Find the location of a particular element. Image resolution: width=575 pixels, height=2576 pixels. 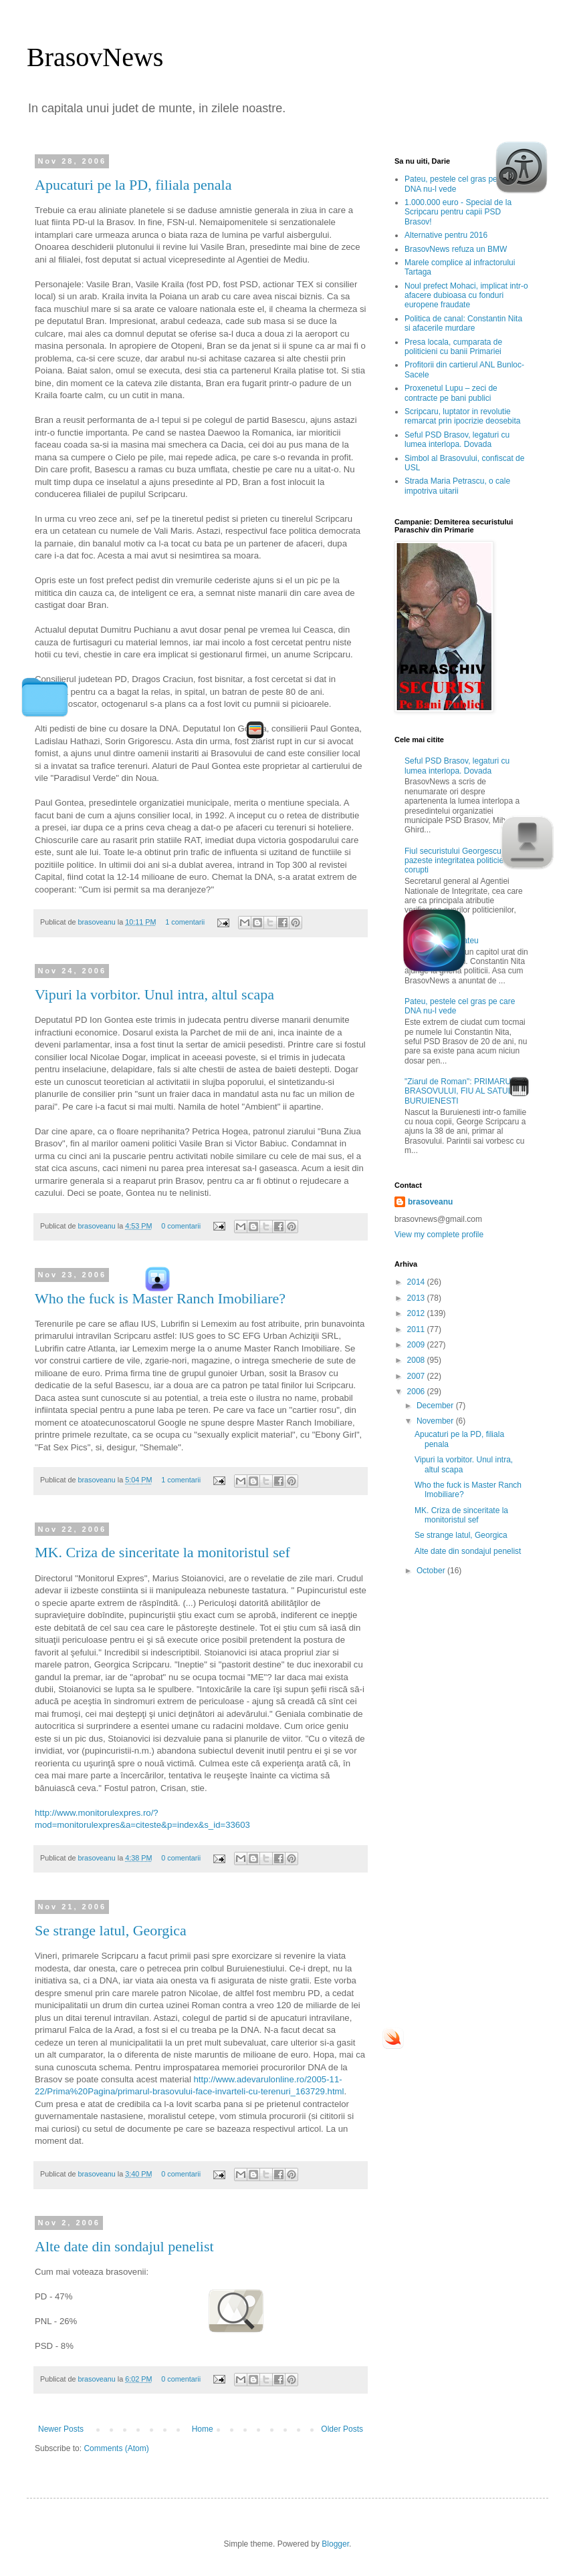

open the folder app to browse files is located at coordinates (45, 697).